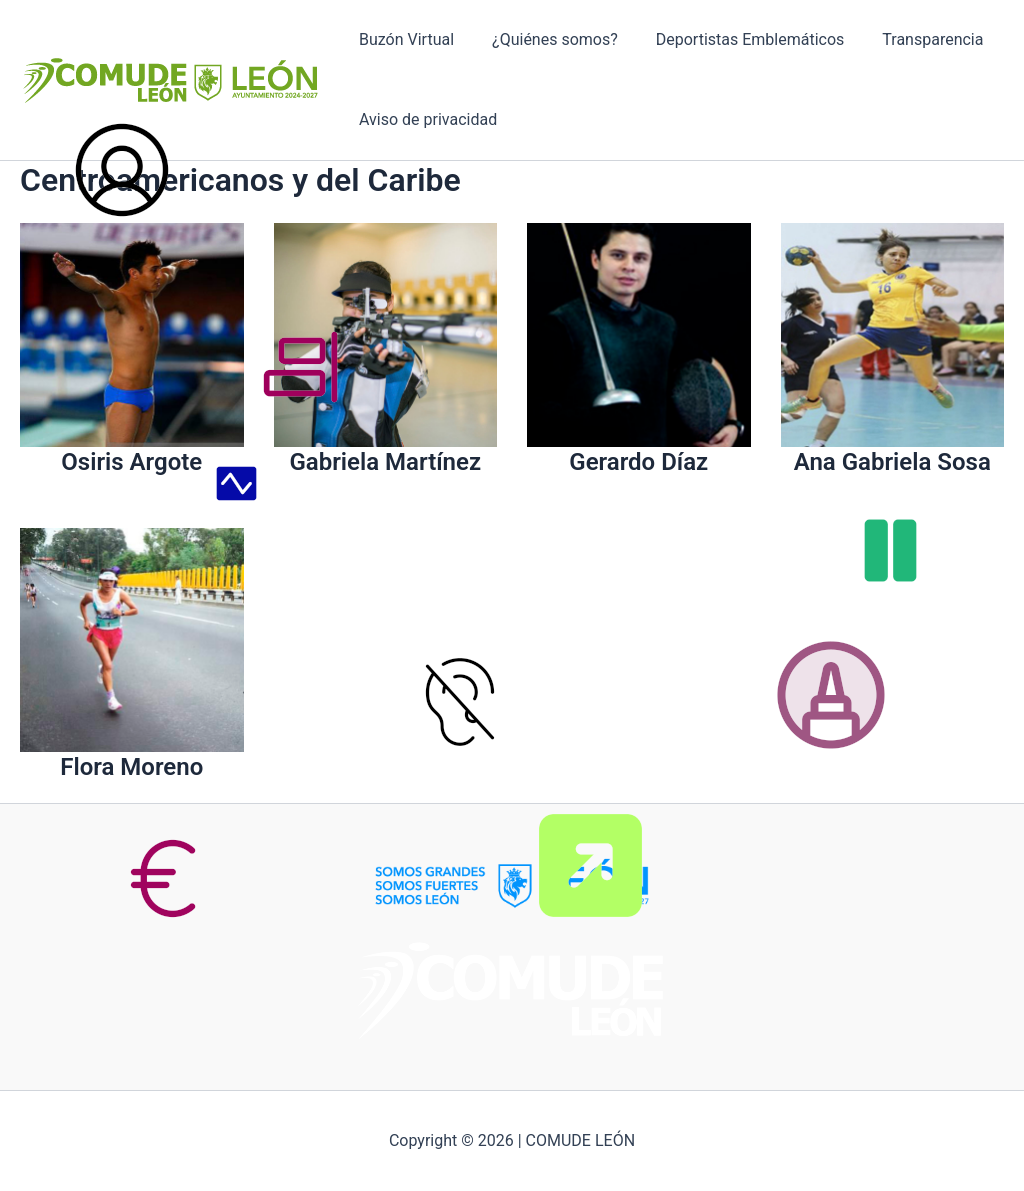 This screenshot has height=1191, width=1024. Describe the element at coordinates (169, 878) in the screenshot. I see `view prices in euros` at that location.